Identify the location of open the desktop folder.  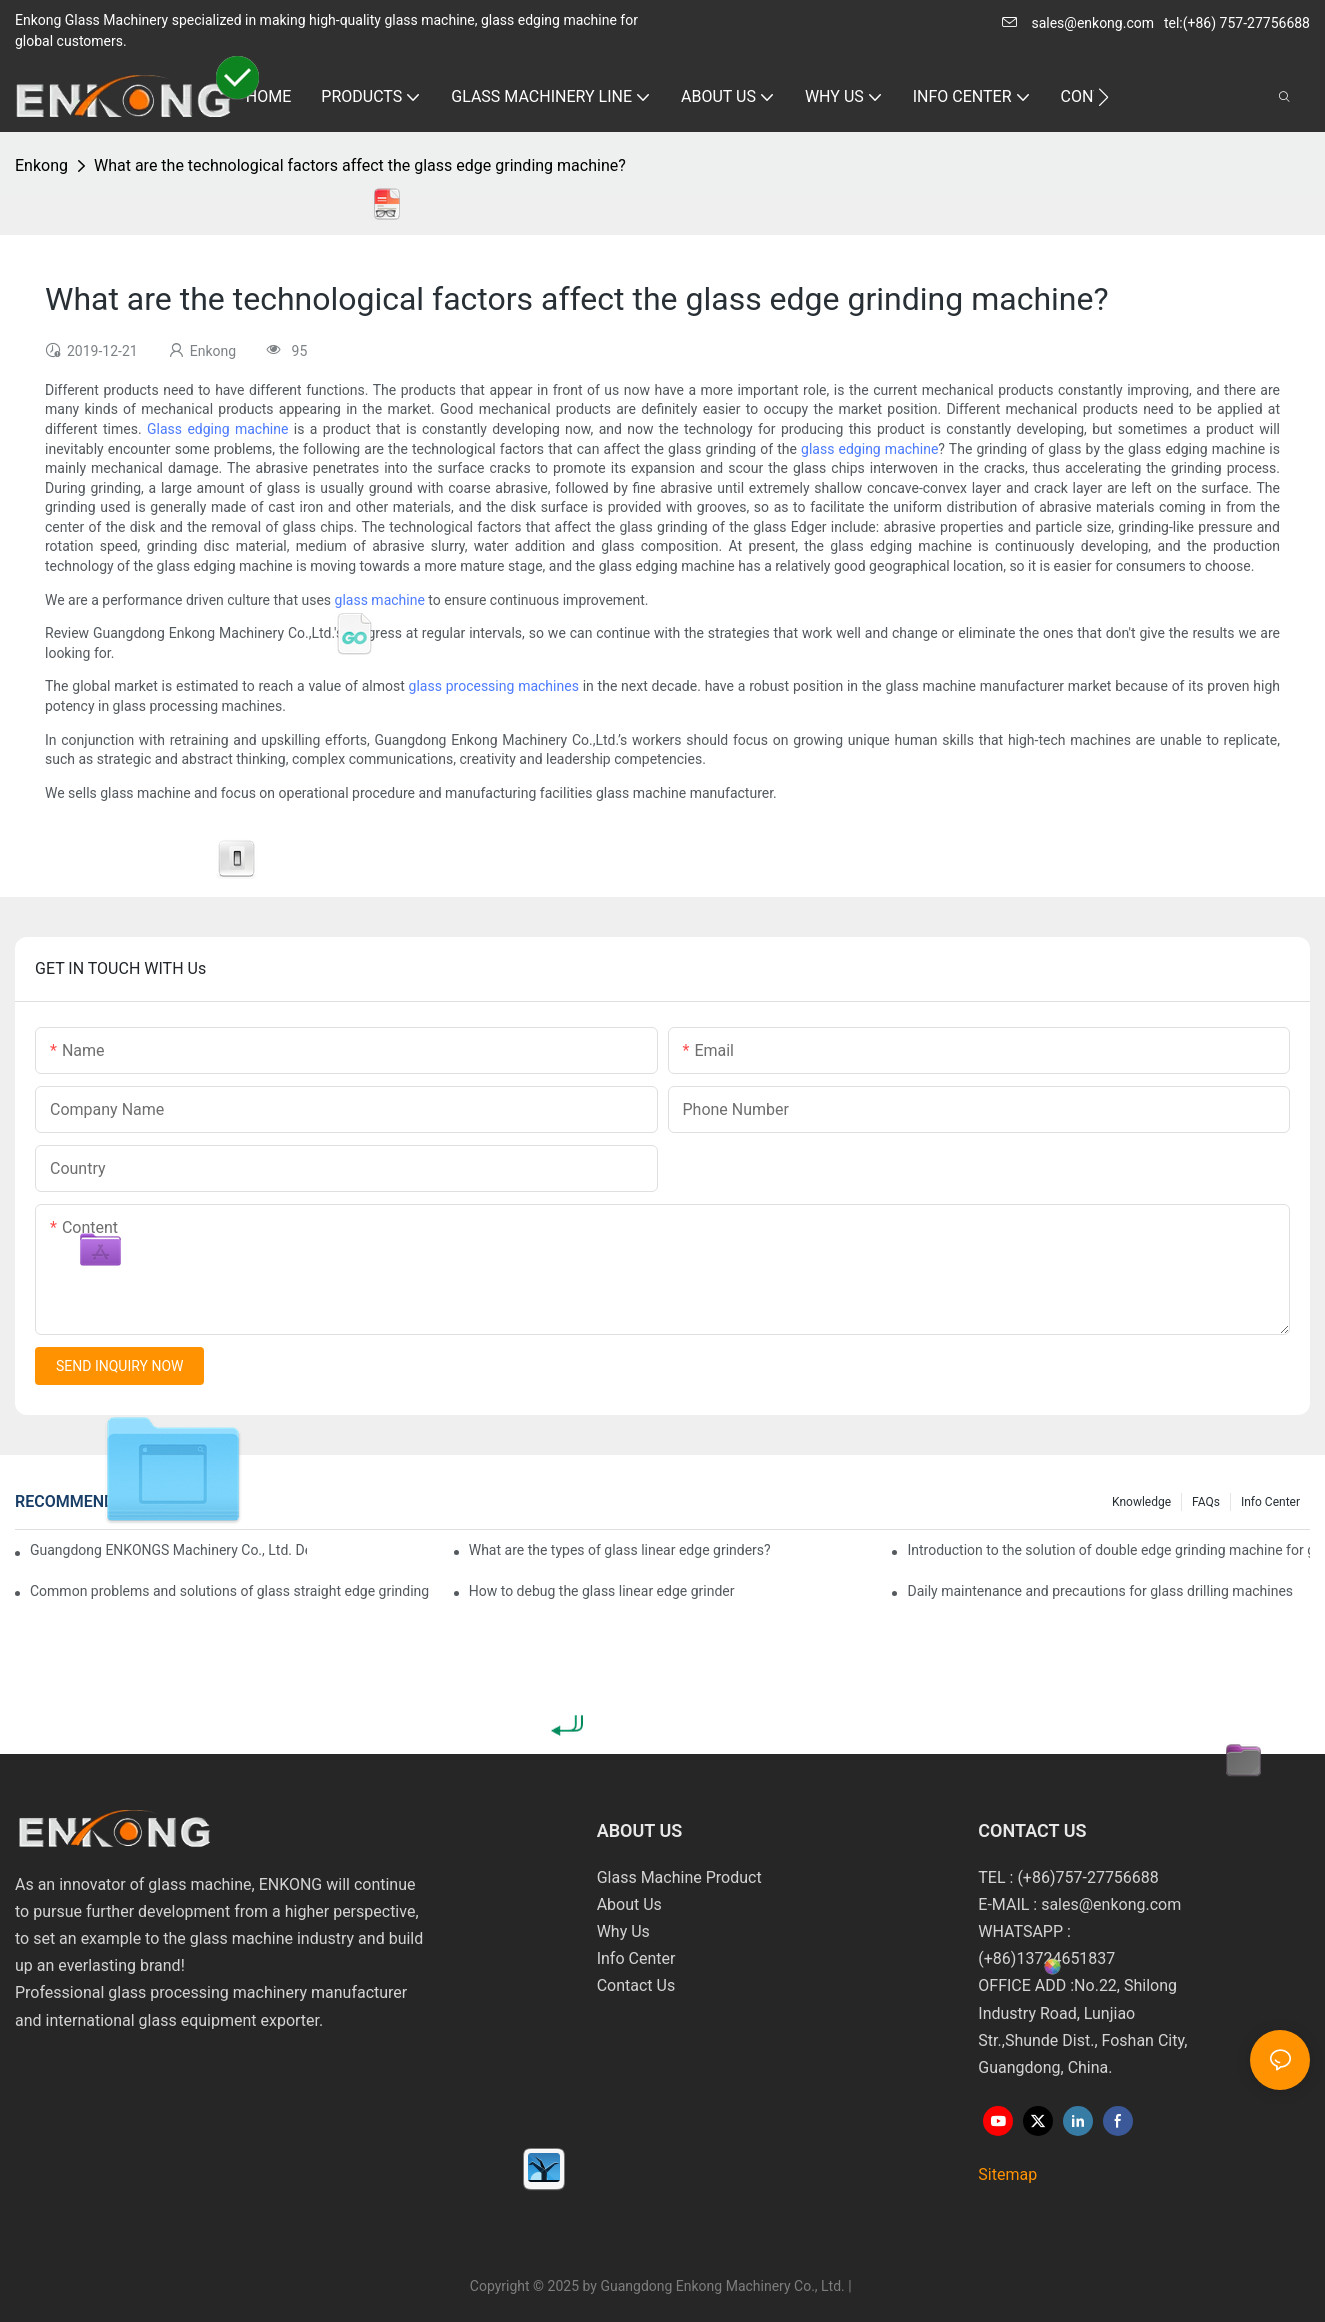
(173, 1469).